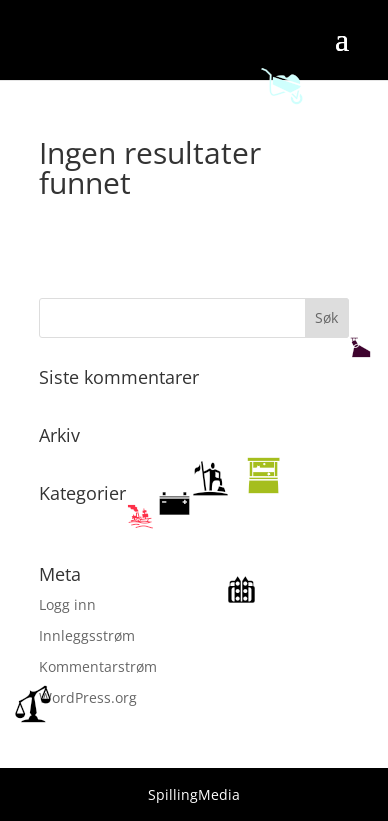 The width and height of the screenshot is (388, 821). I want to click on access bunker or shelter location, so click(263, 475).